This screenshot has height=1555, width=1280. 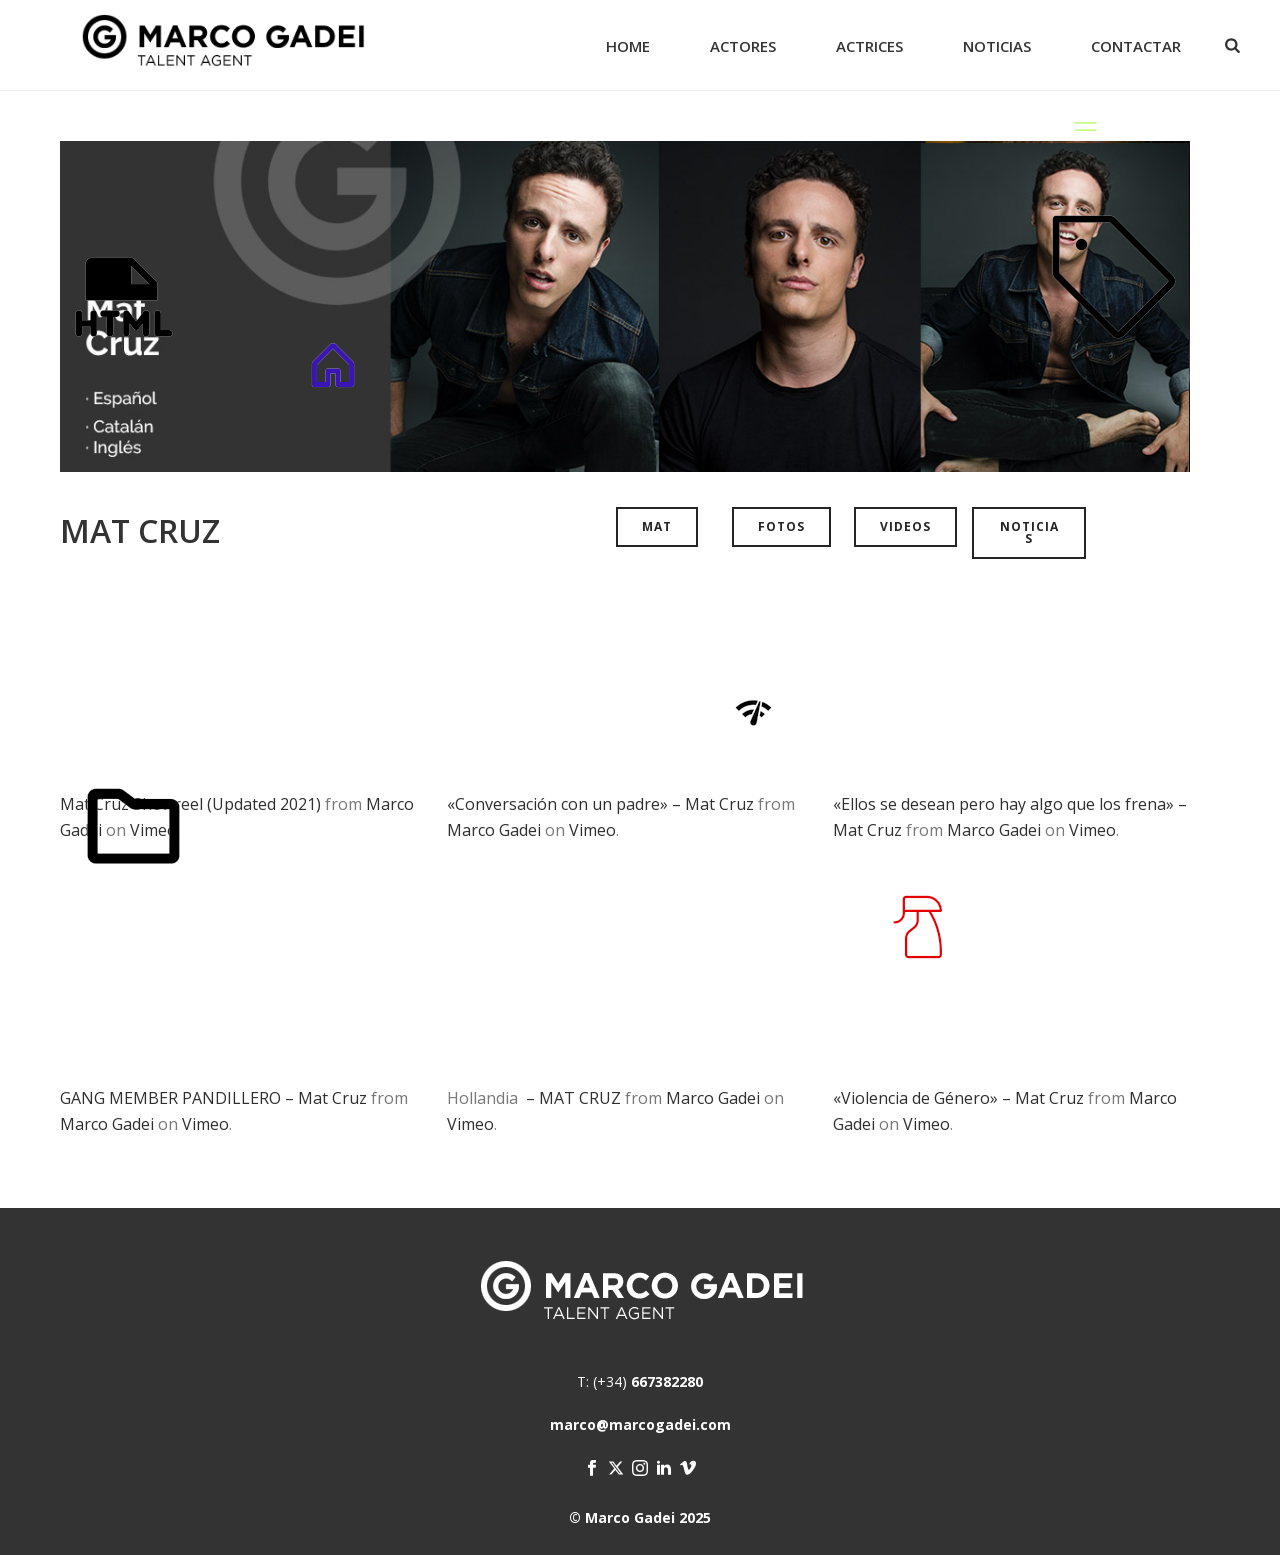 What do you see at coordinates (1085, 126) in the screenshot?
I see `indicates equal value or comparison` at bounding box center [1085, 126].